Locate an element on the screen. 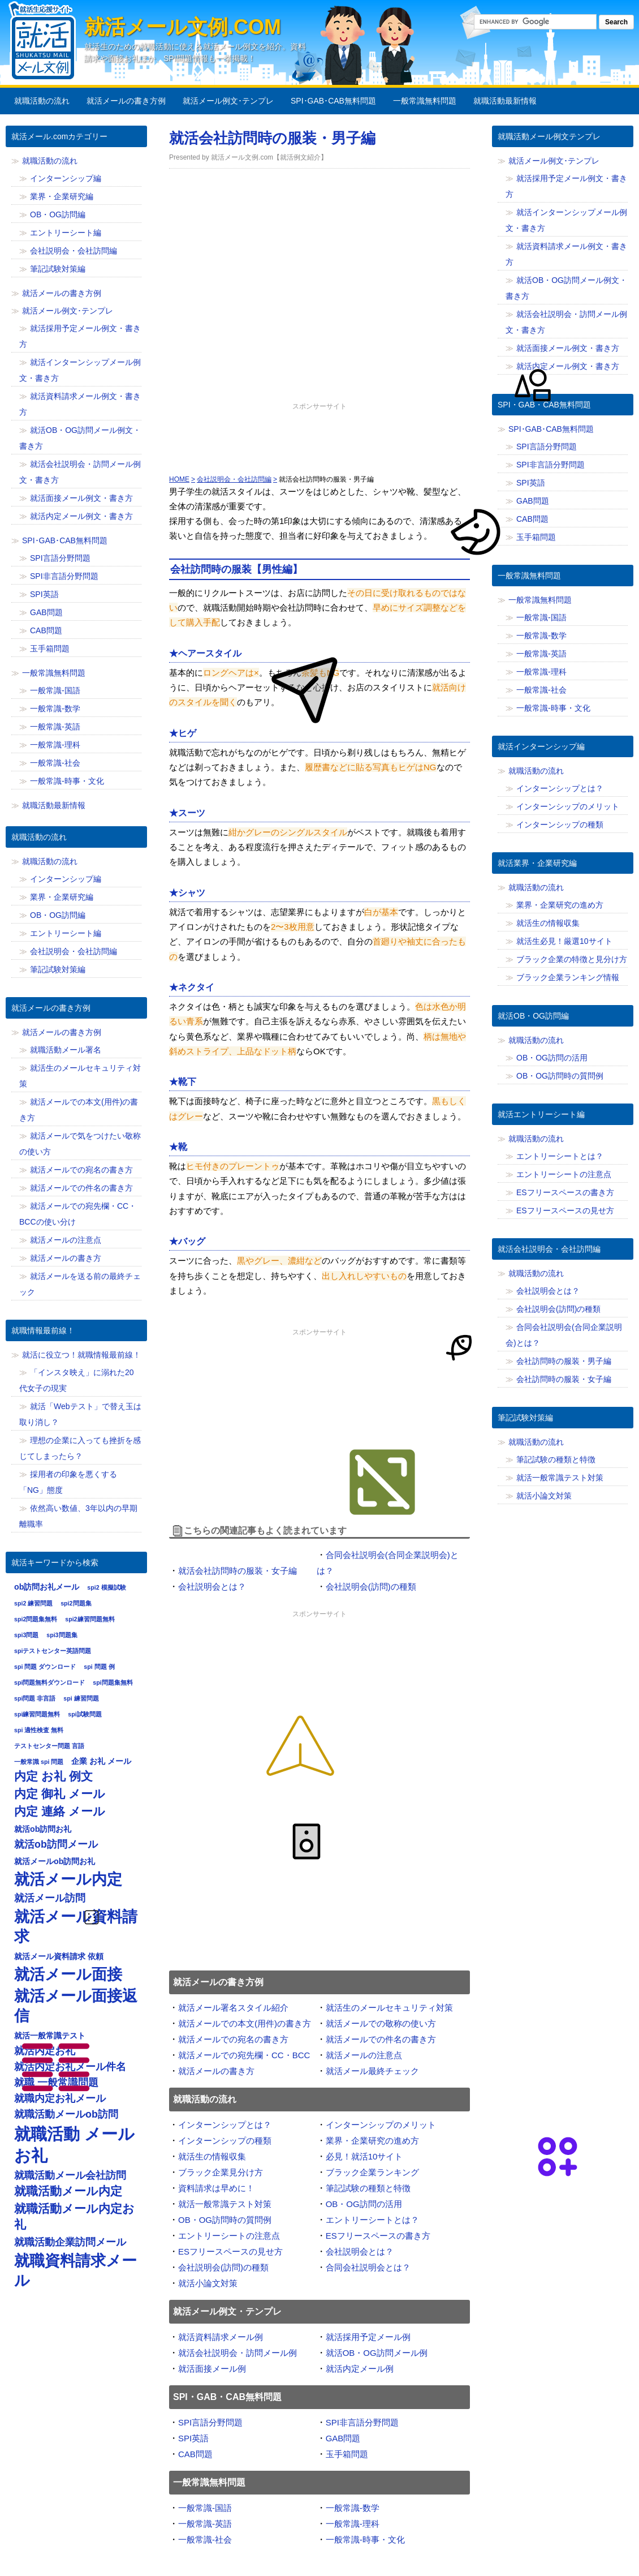  access shape tools or drawing options is located at coordinates (533, 387).